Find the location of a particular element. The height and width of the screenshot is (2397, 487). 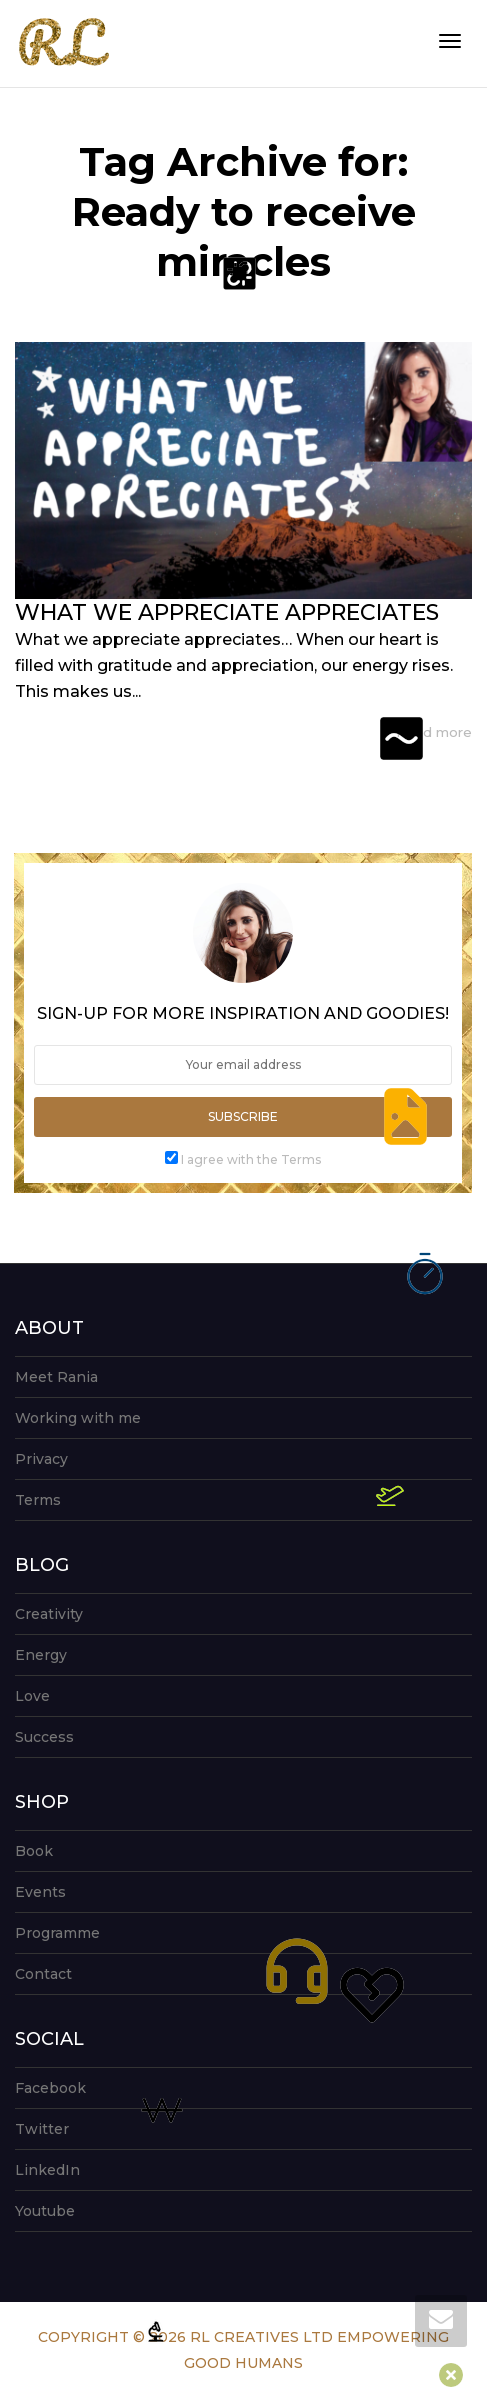

flight departure status is located at coordinates (390, 1495).